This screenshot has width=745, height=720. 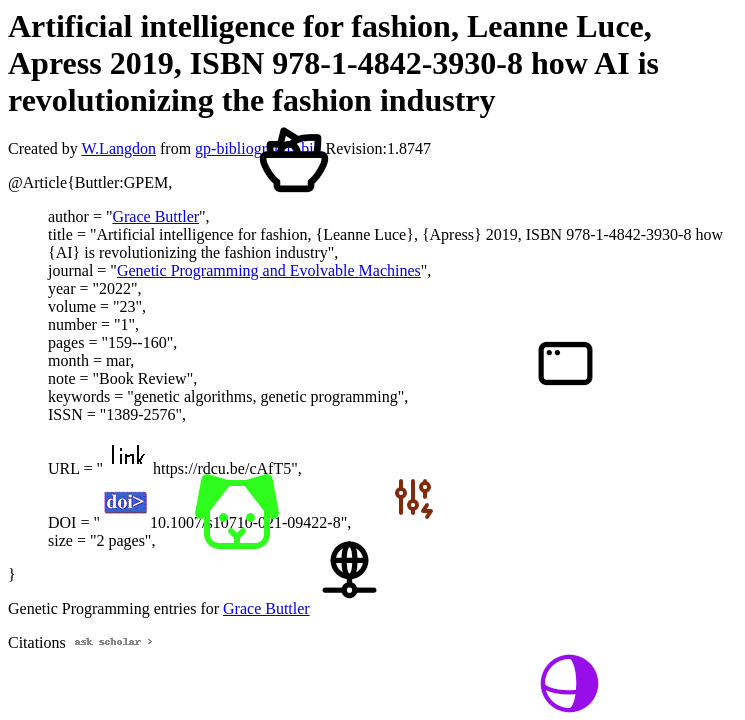 What do you see at coordinates (294, 158) in the screenshot?
I see `view salad or healthy food options` at bounding box center [294, 158].